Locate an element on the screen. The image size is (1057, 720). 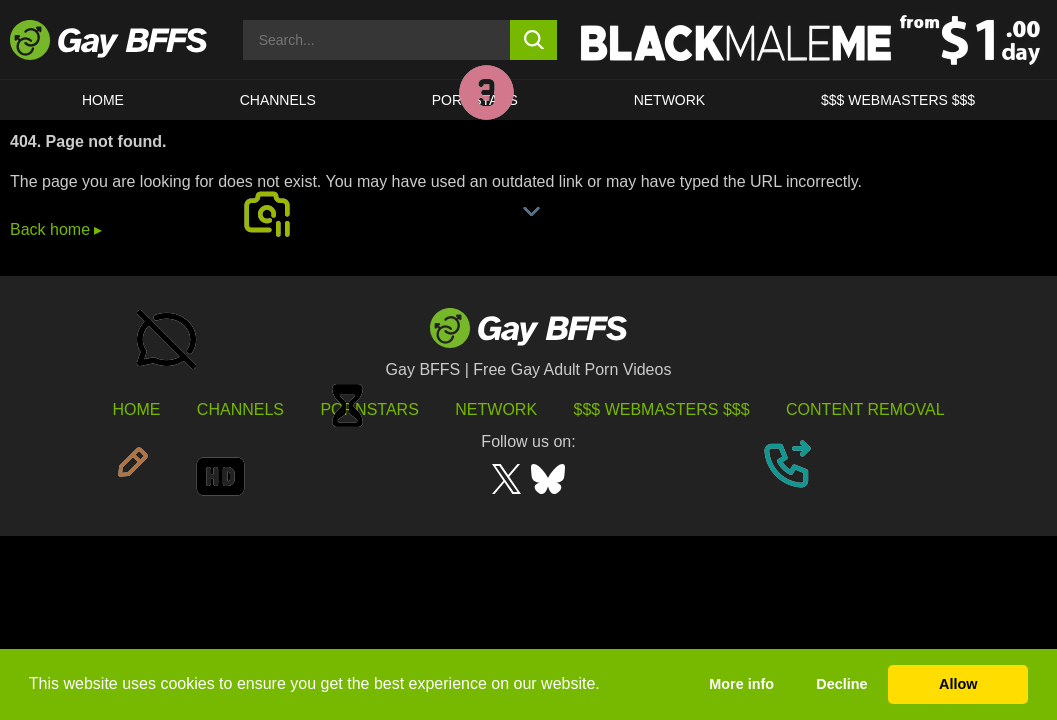
expand a dropdown menu or collapsed section is located at coordinates (531, 211).